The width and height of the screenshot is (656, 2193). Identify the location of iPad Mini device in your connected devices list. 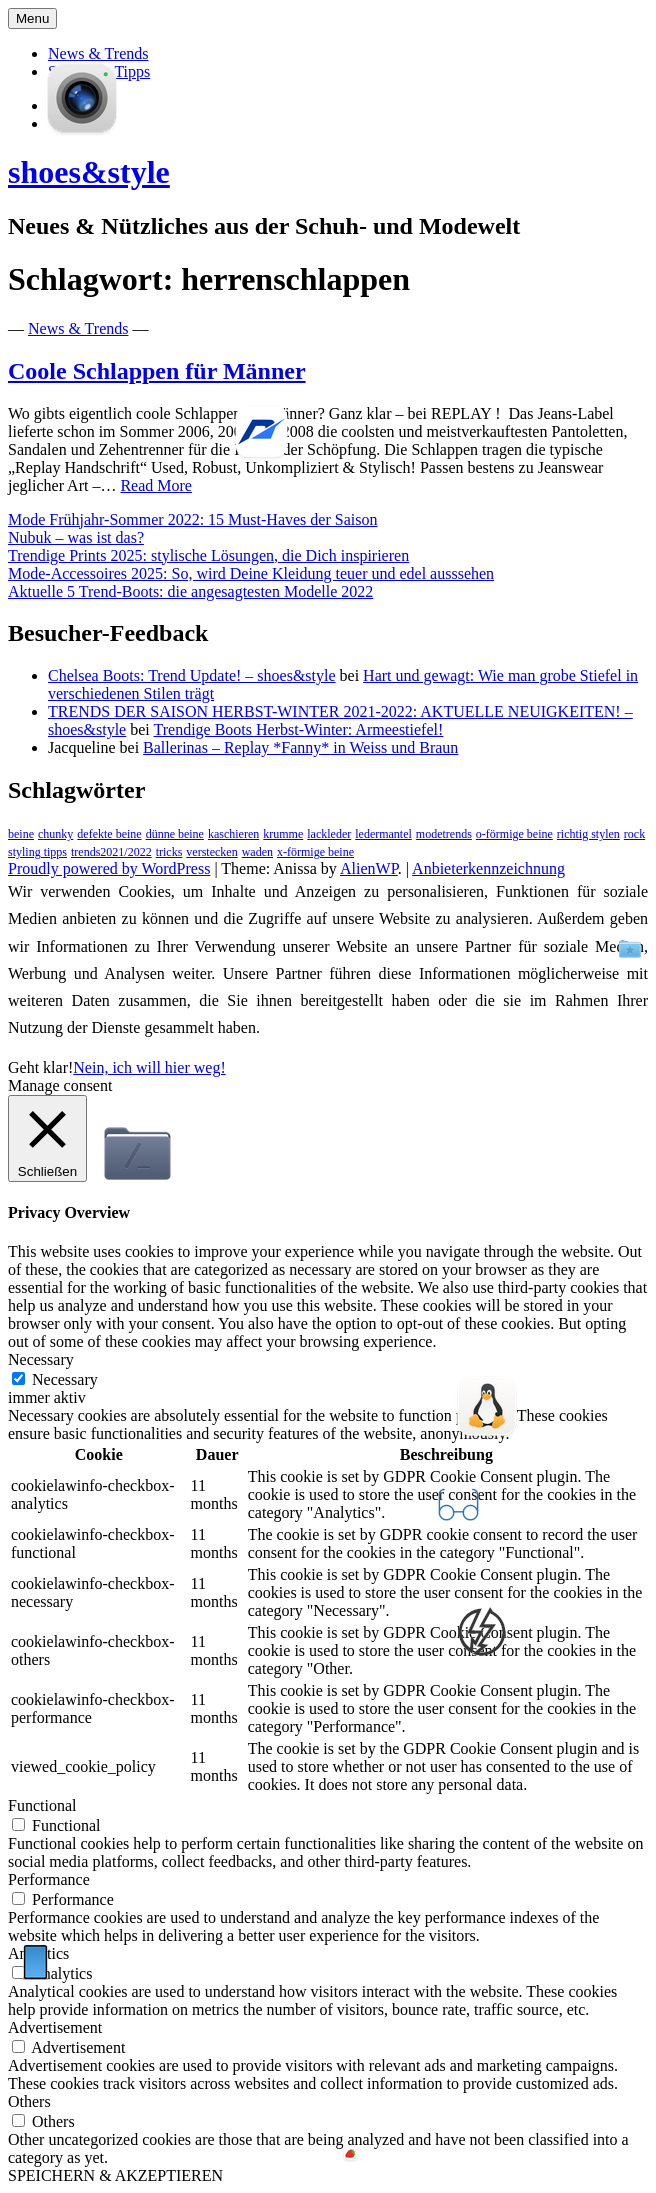
(35, 1958).